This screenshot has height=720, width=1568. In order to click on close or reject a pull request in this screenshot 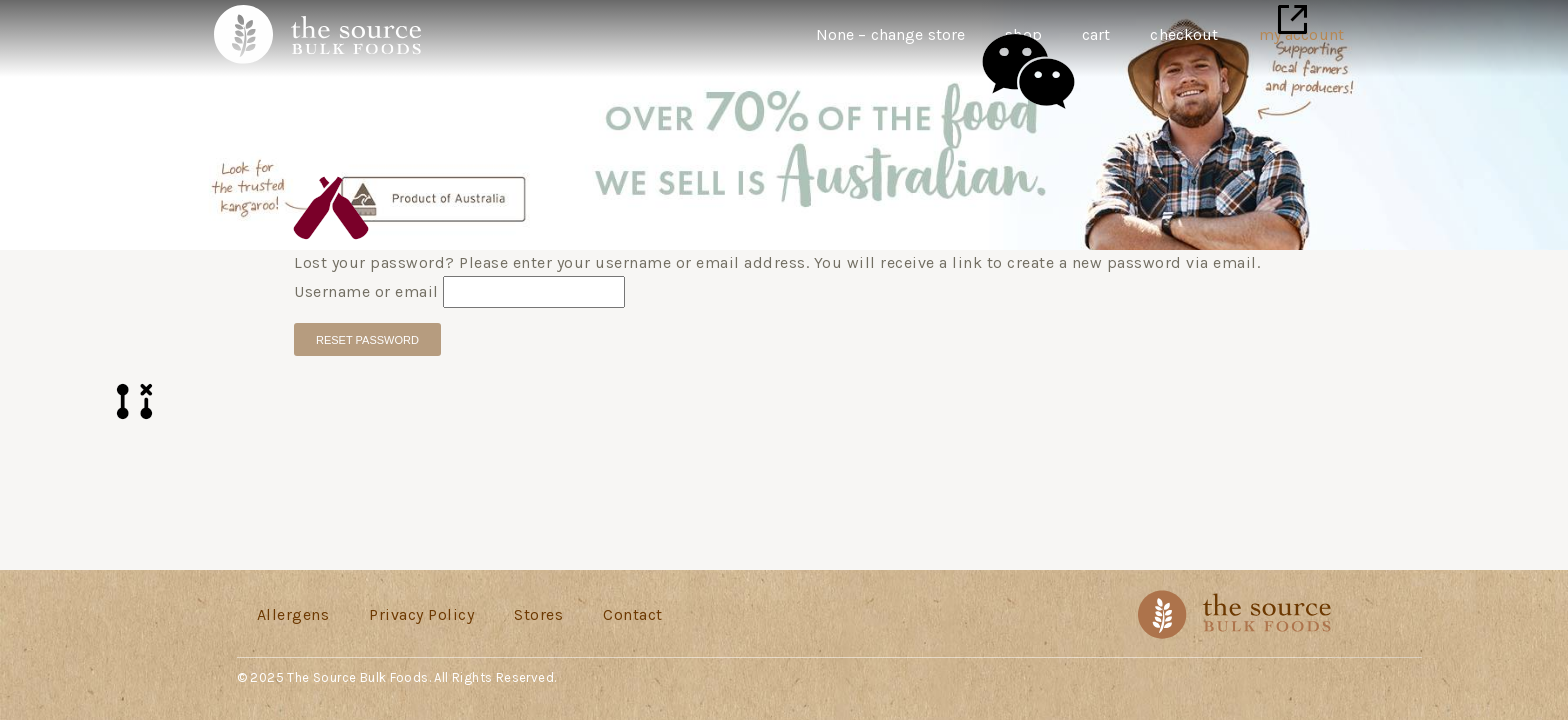, I will do `click(134, 401)`.